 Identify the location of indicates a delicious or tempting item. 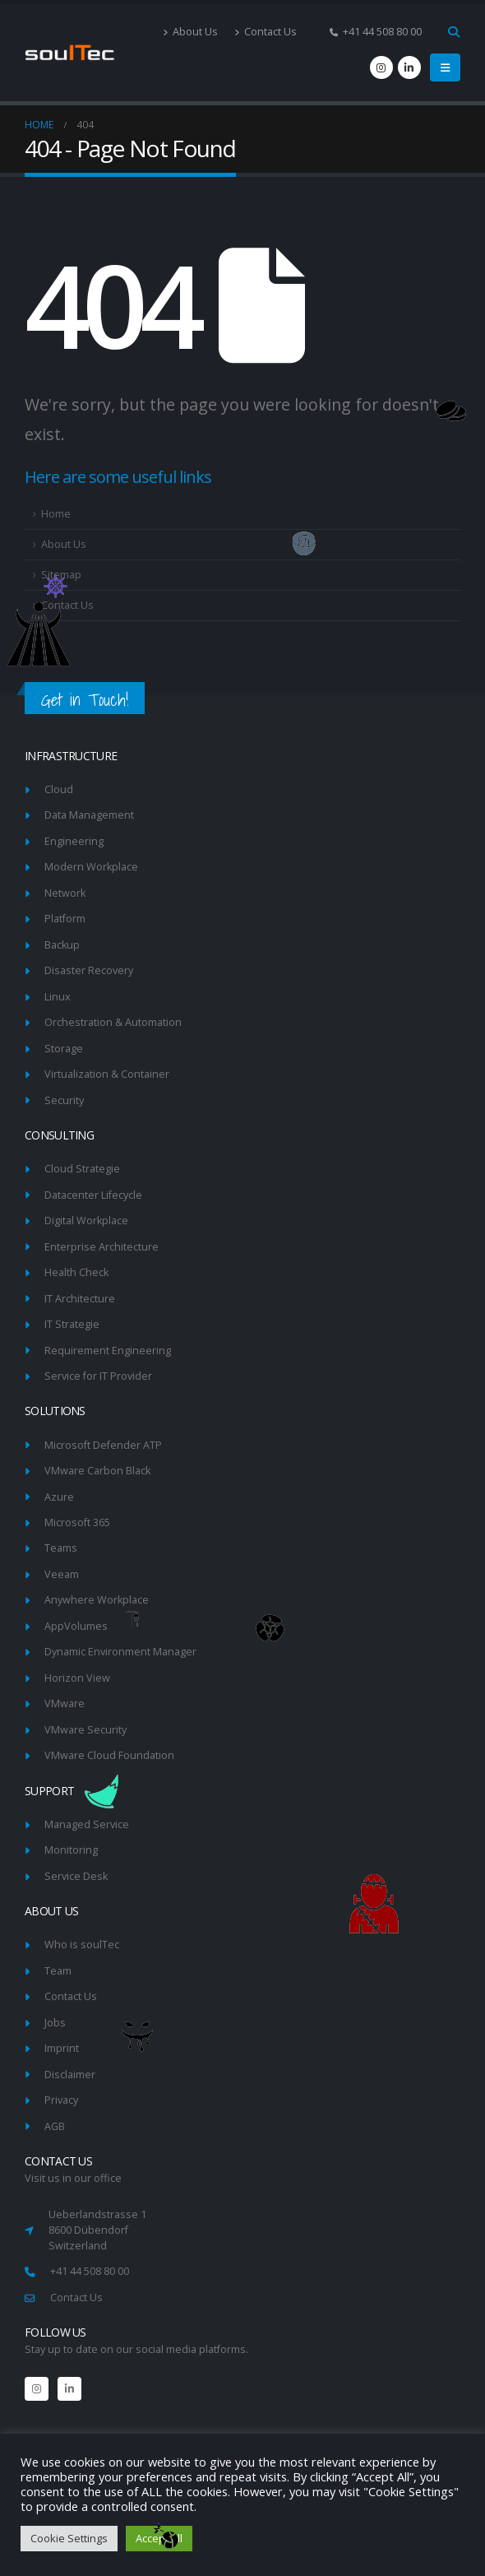
(137, 2036).